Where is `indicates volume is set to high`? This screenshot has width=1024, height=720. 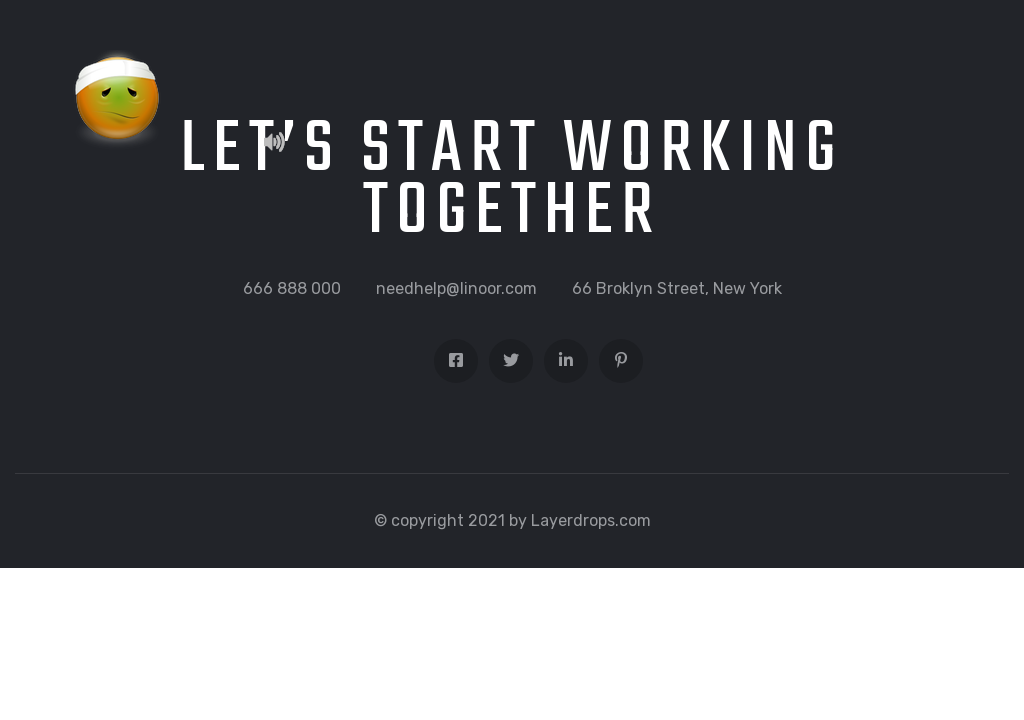 indicates volume is set to high is located at coordinates (275, 142).